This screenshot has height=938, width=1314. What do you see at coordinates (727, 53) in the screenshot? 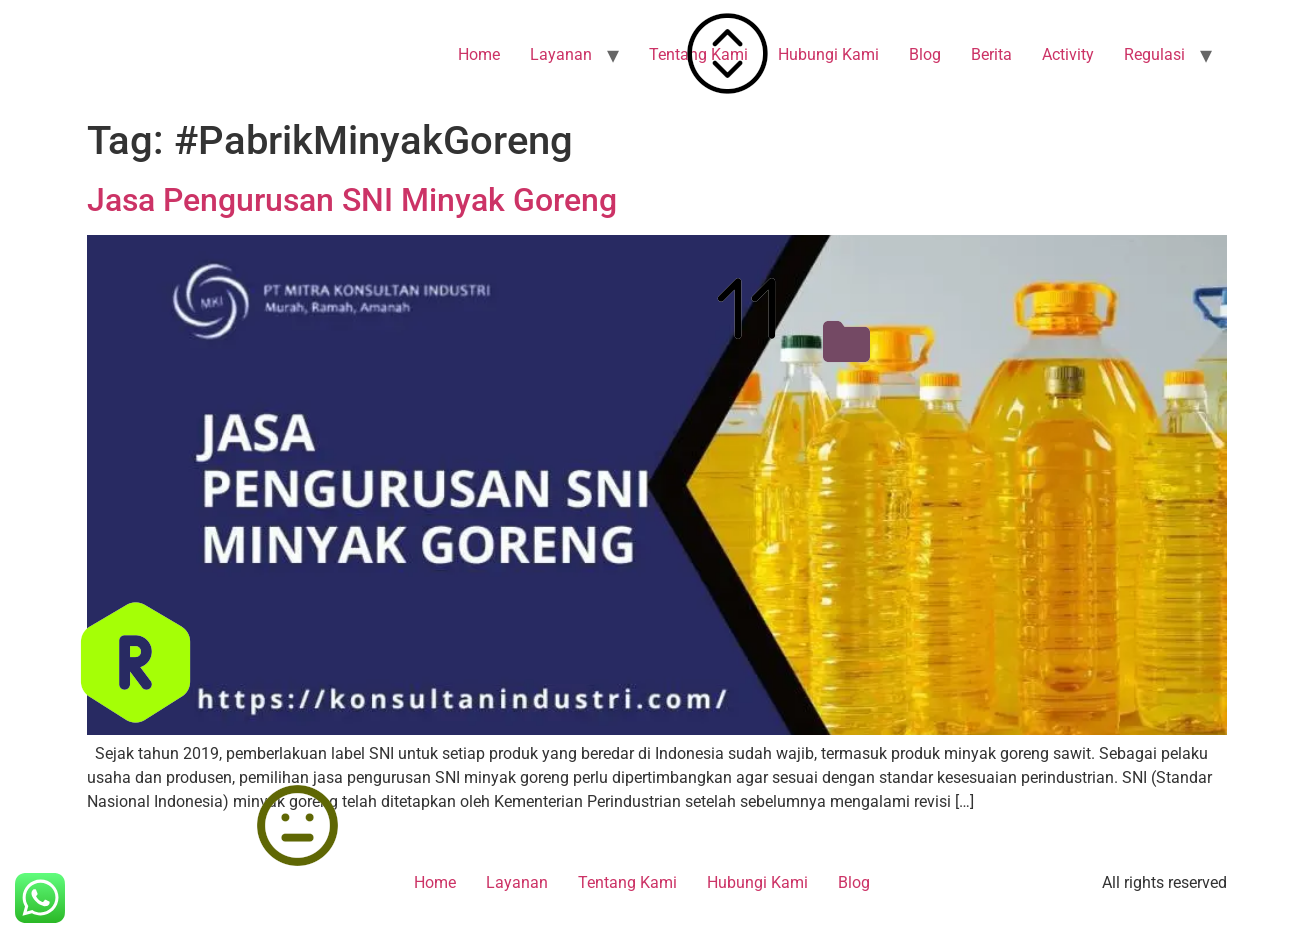
I see `expand or collapse content` at bounding box center [727, 53].